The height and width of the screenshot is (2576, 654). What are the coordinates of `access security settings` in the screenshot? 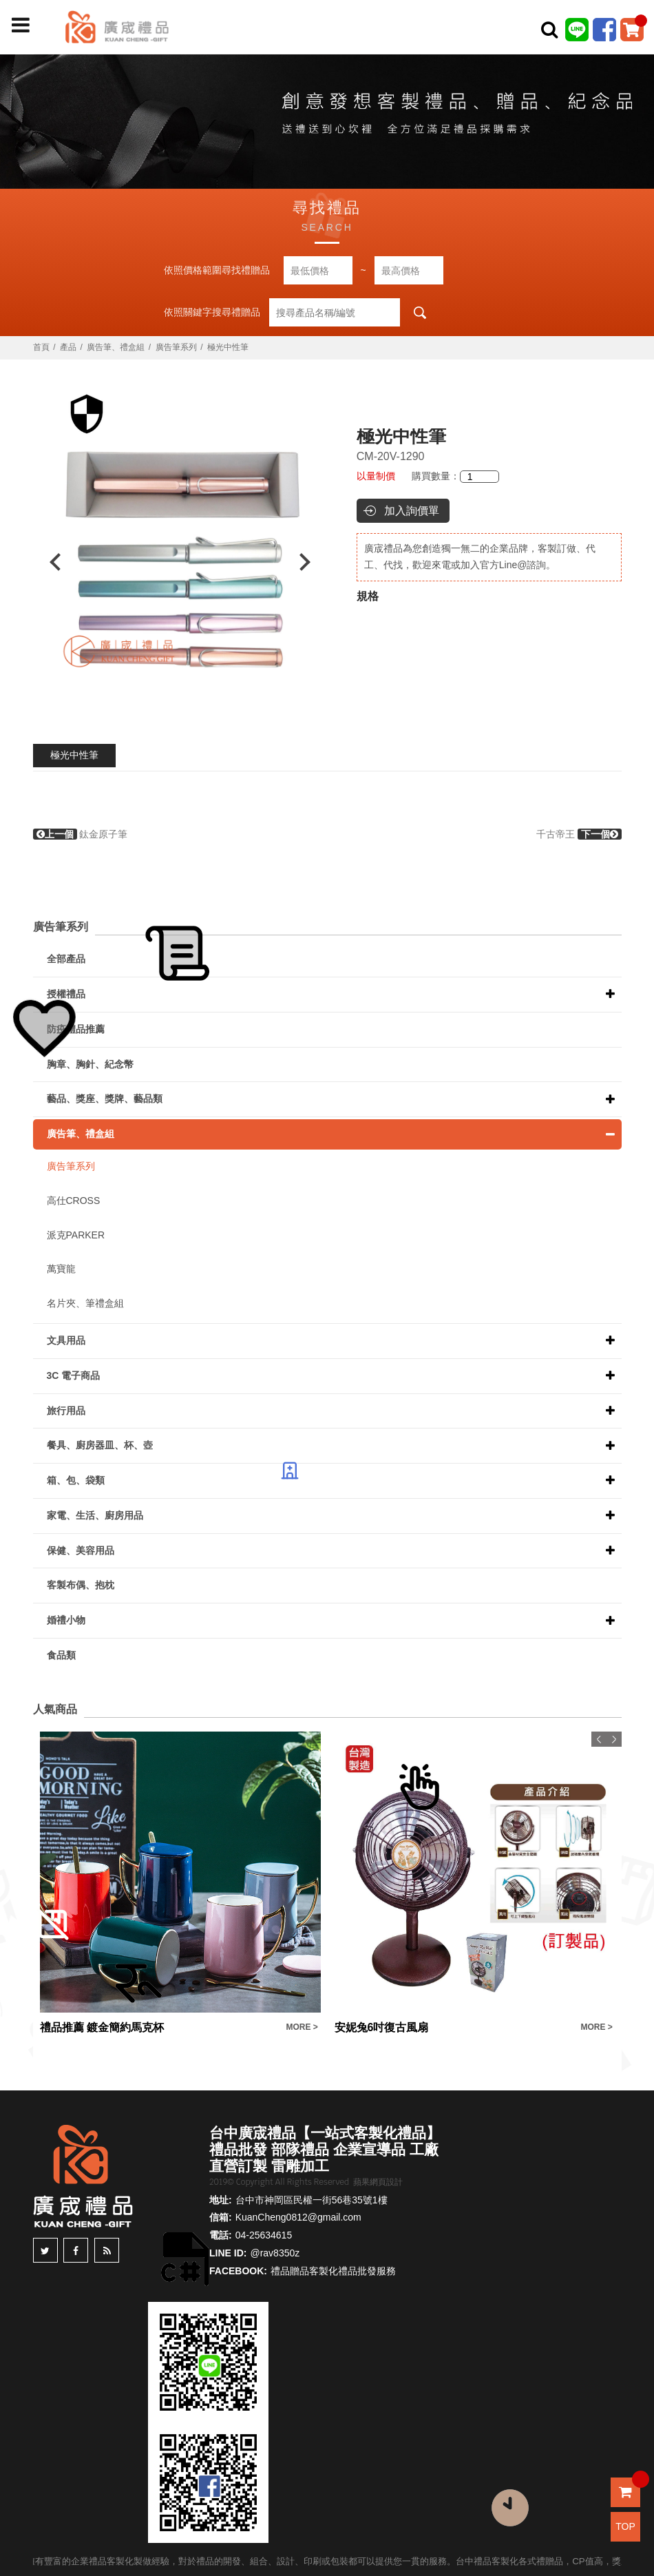 It's located at (87, 414).